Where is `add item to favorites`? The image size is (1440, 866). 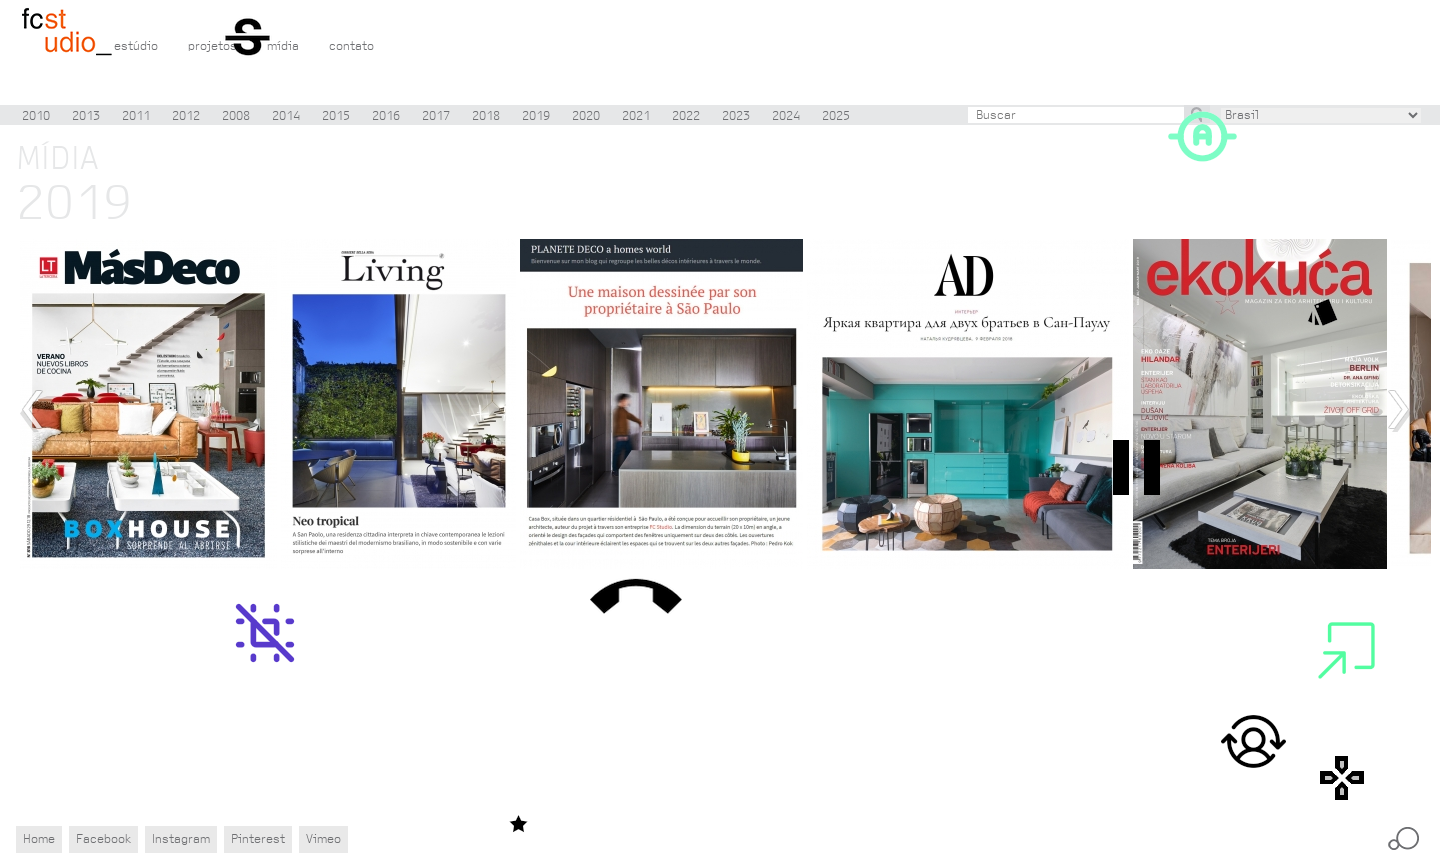
add item to favorites is located at coordinates (518, 824).